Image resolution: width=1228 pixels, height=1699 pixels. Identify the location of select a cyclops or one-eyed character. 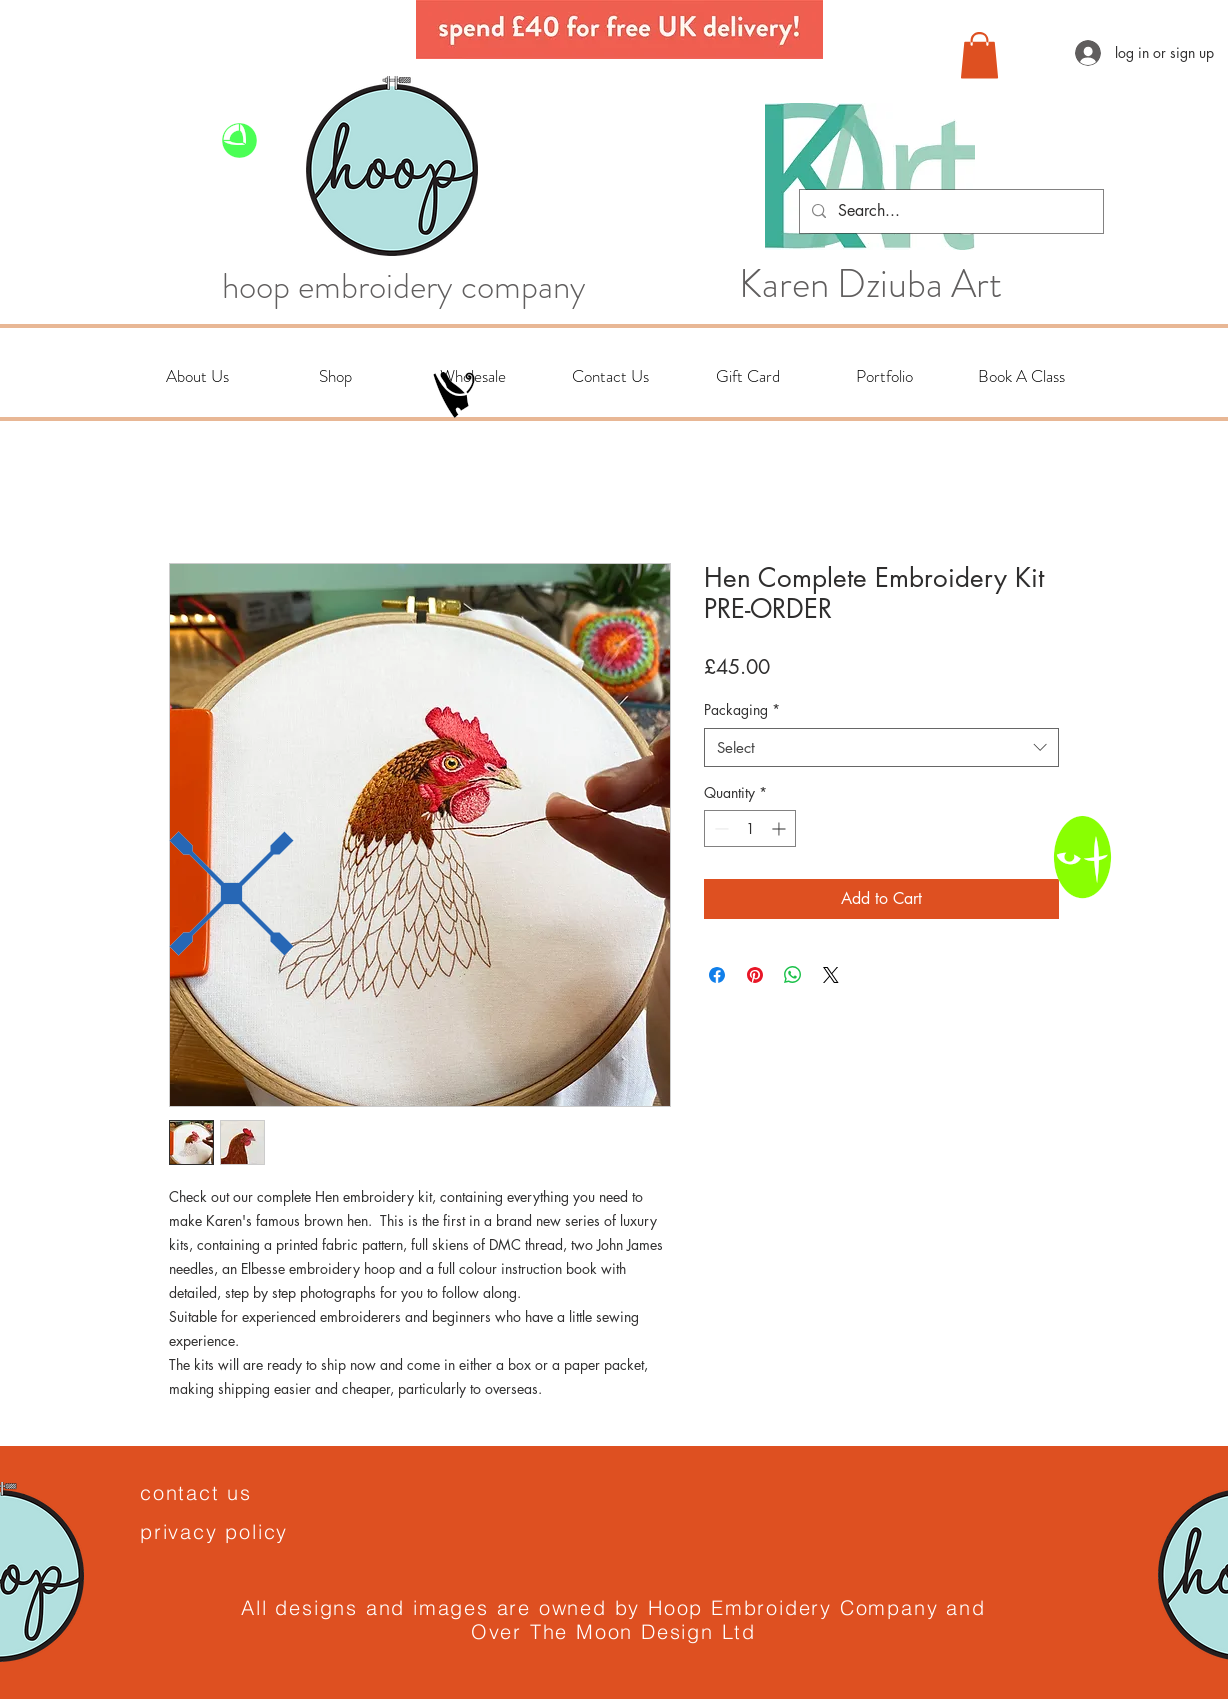
(1082, 856).